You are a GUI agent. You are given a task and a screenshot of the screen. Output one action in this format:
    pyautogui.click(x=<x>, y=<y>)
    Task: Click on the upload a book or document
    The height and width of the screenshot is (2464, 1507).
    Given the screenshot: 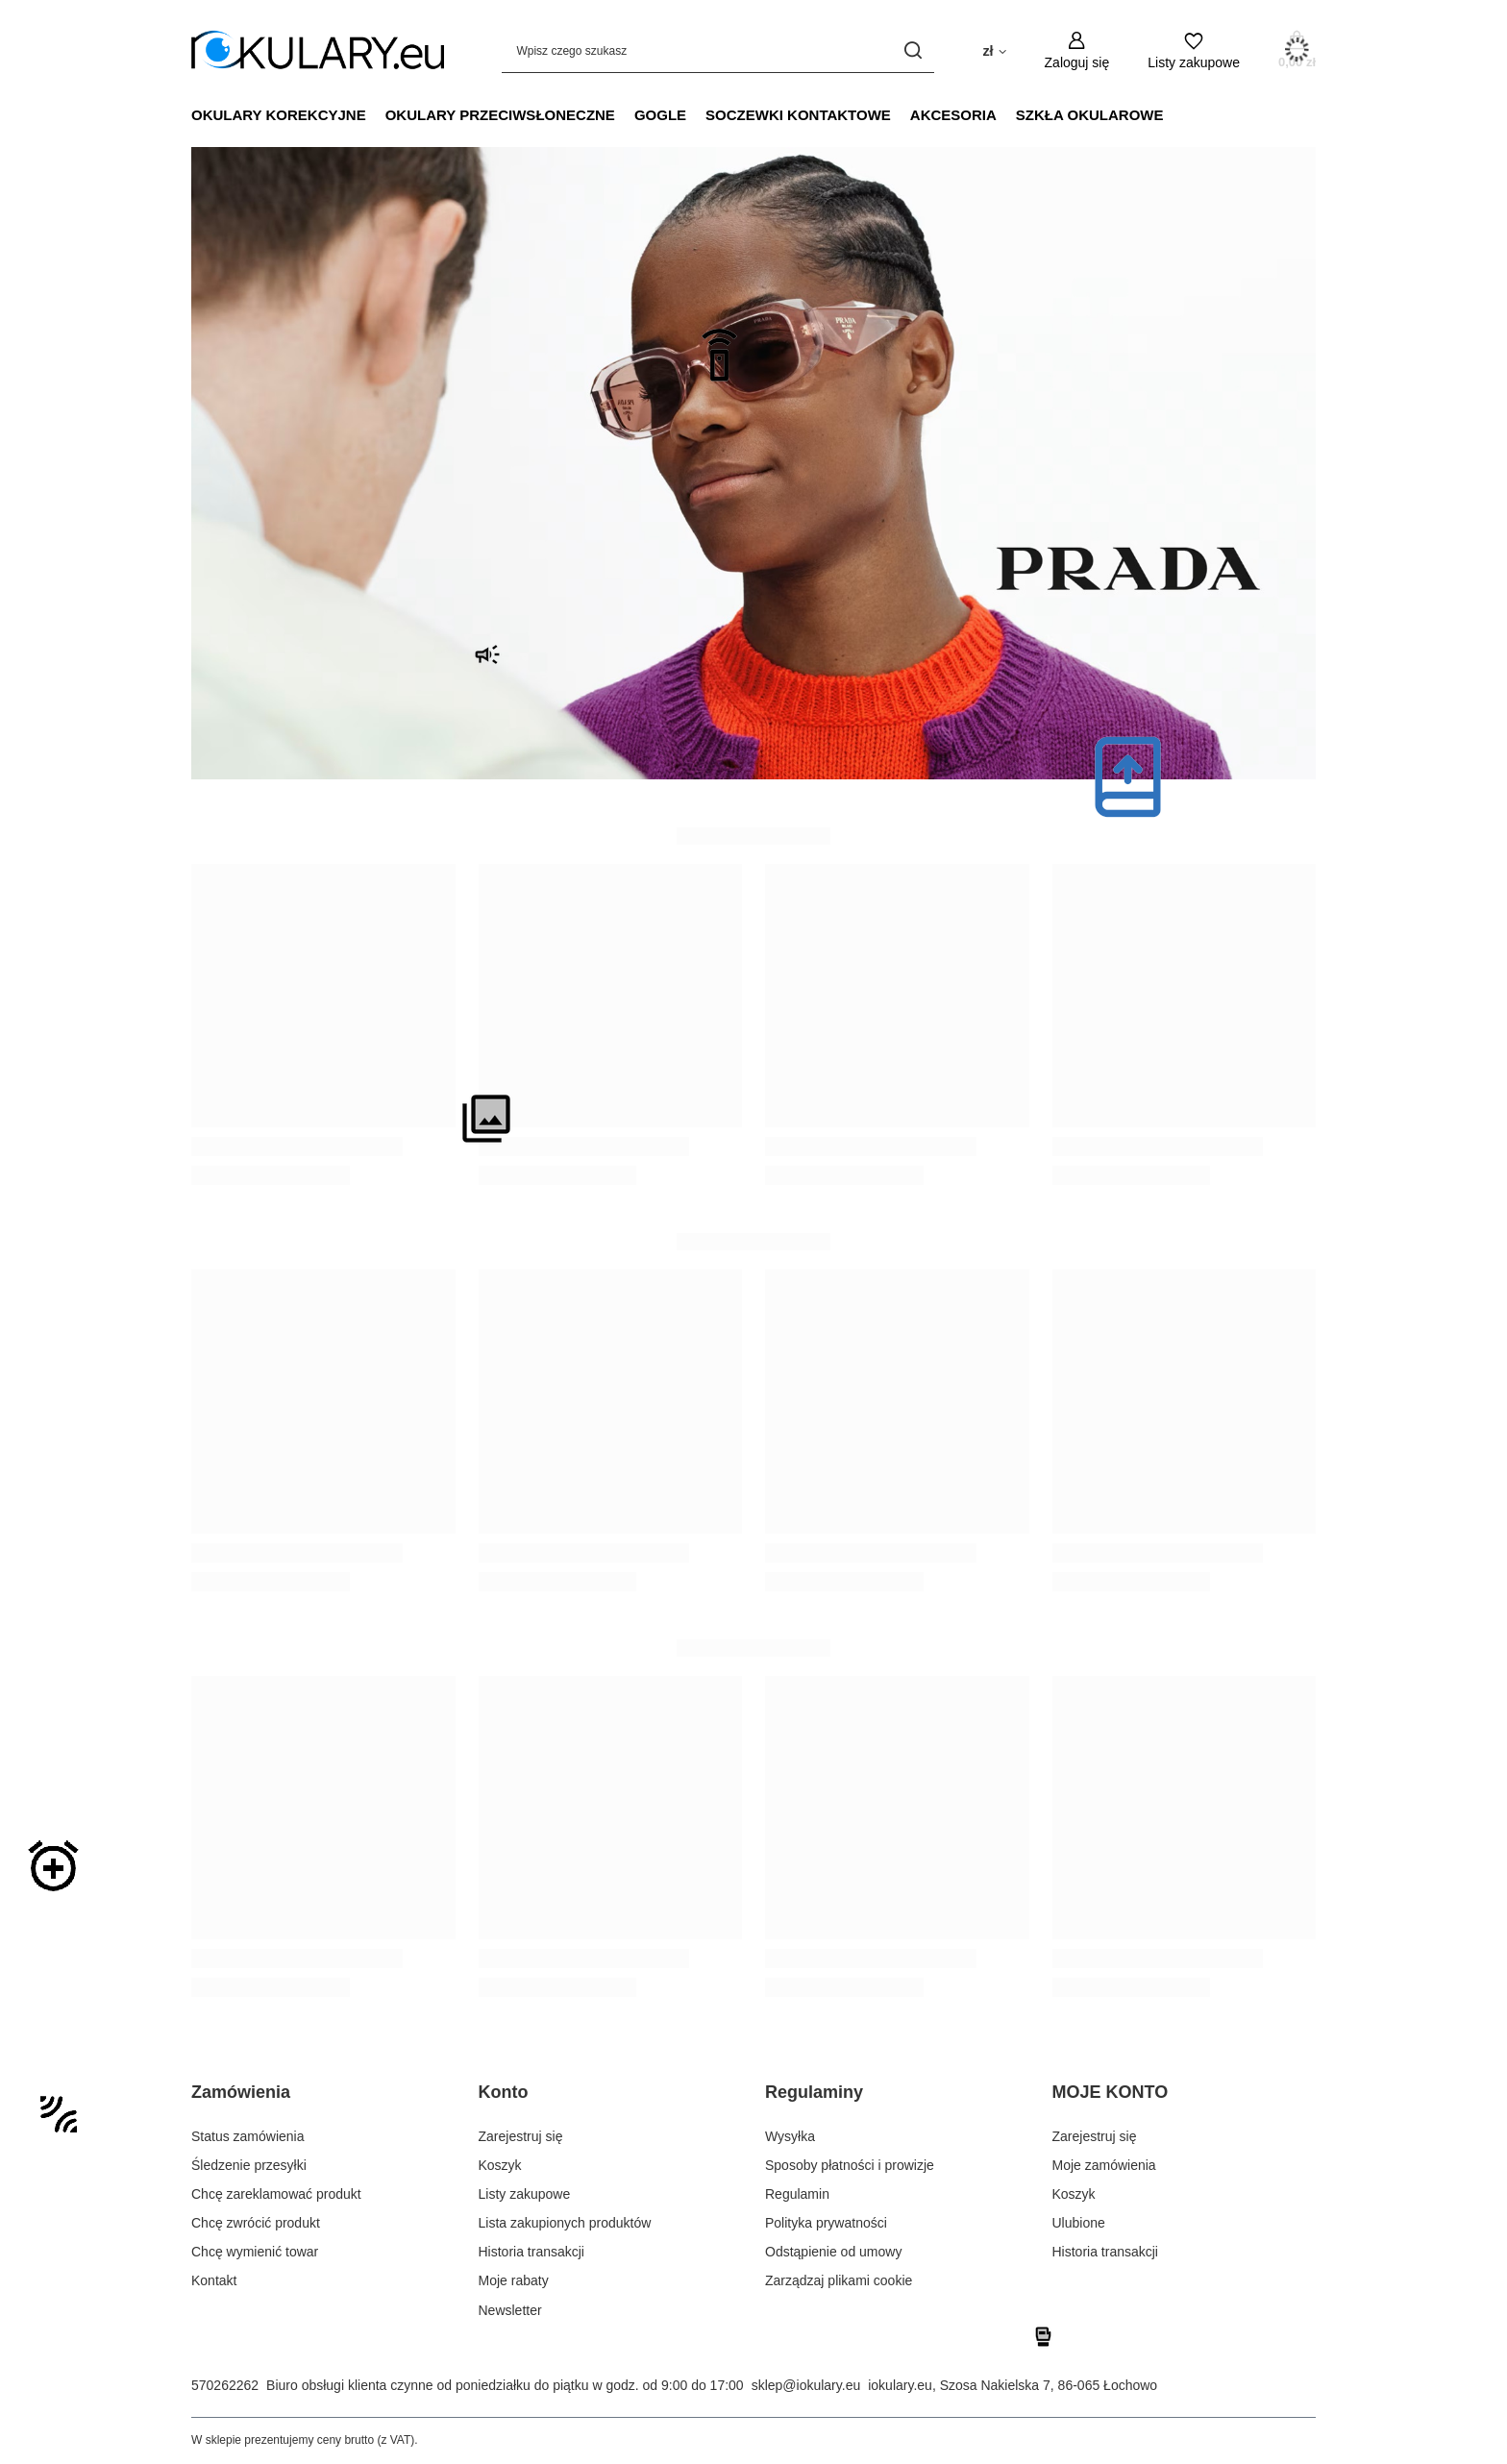 What is the action you would take?
    pyautogui.click(x=1127, y=776)
    